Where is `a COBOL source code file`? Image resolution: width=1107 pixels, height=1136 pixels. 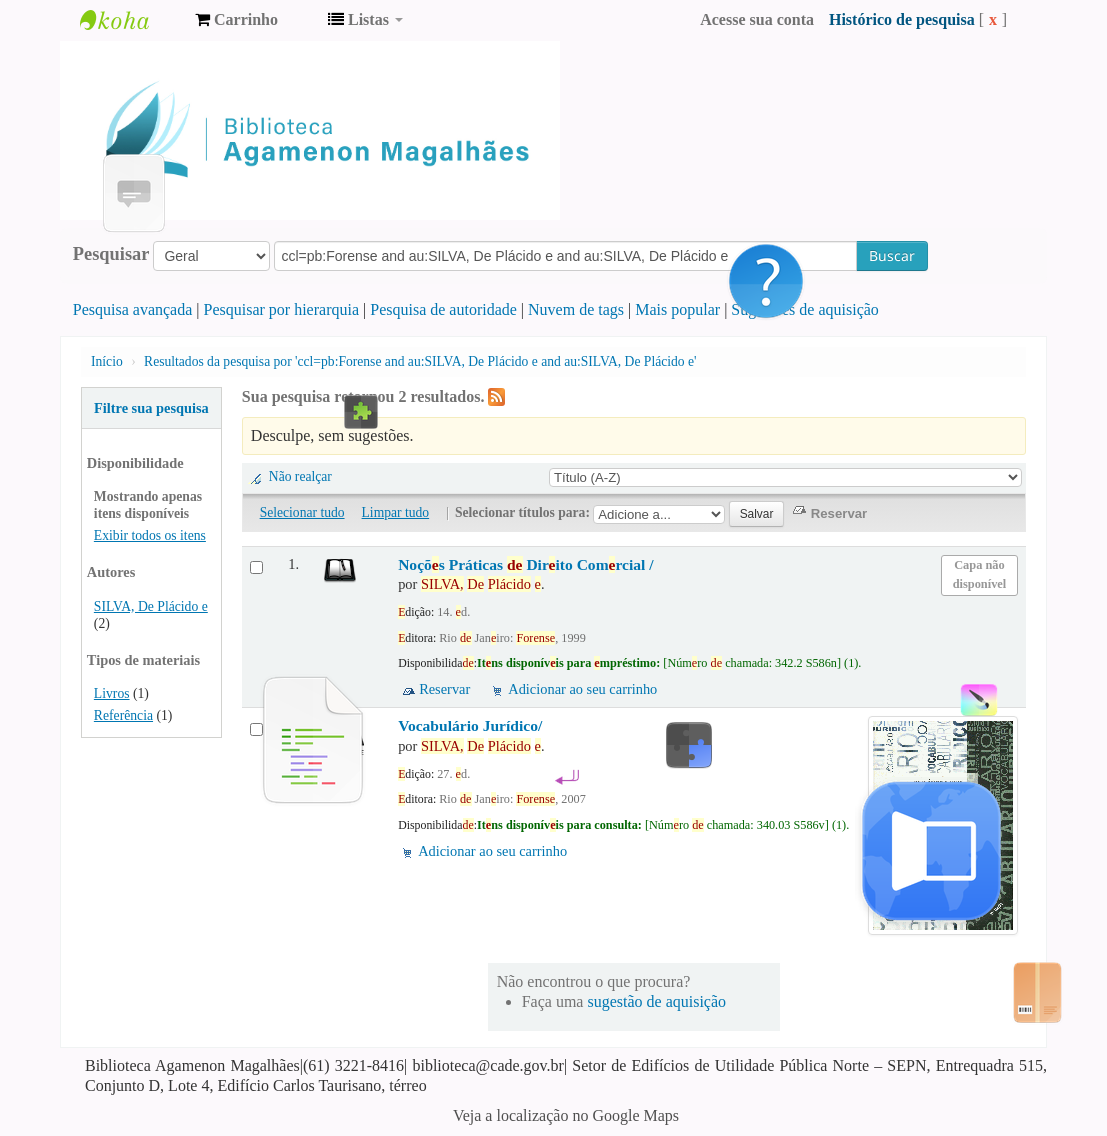 a COBOL source code file is located at coordinates (313, 740).